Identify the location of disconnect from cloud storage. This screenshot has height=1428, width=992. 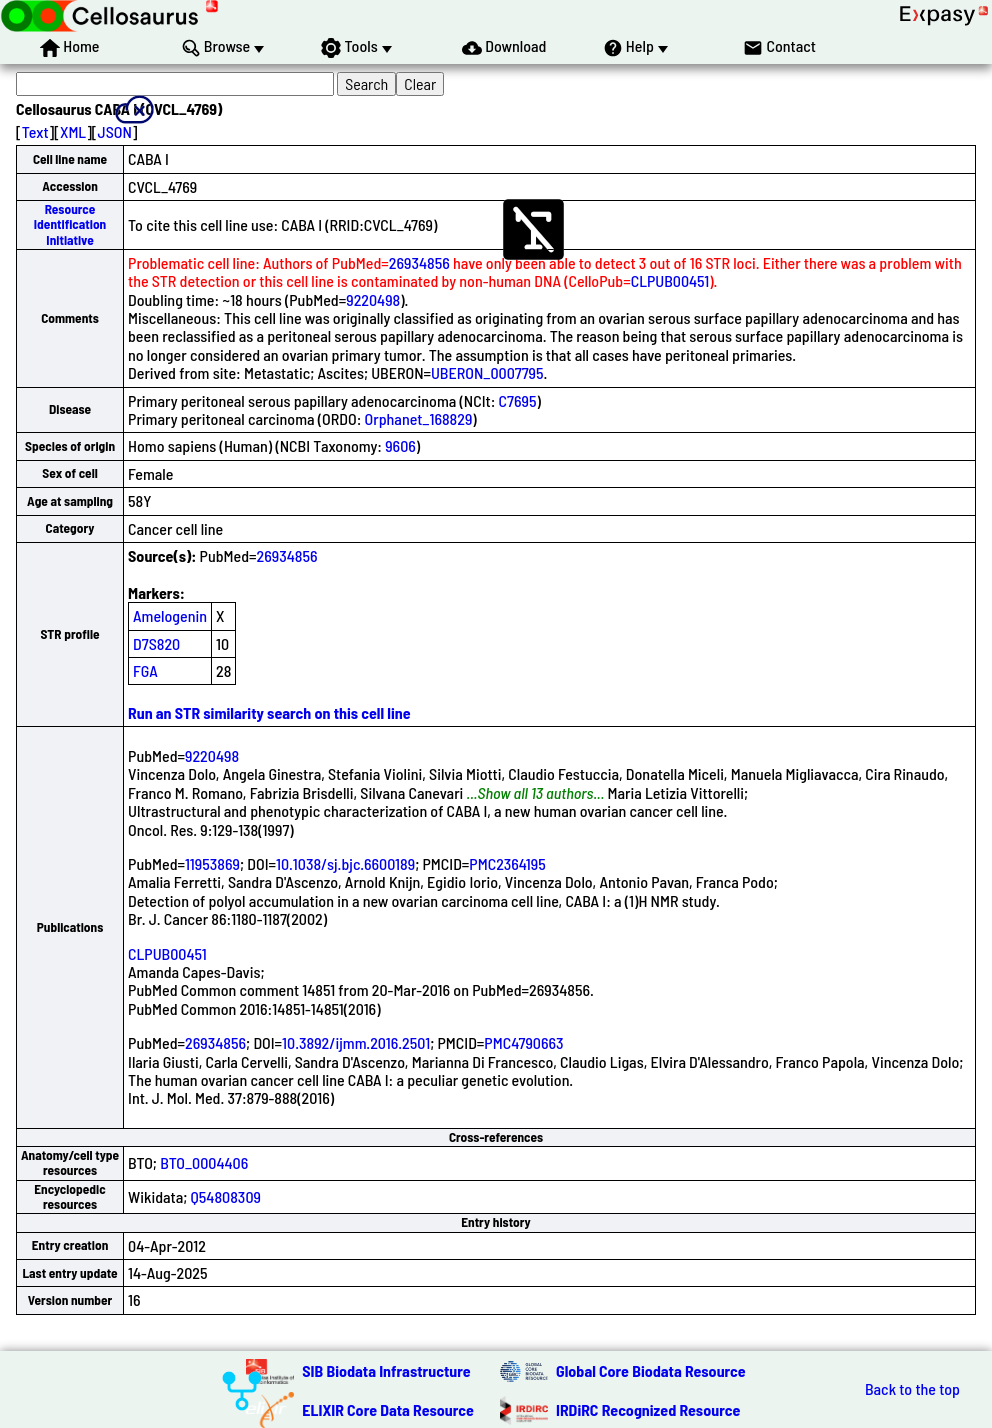
(134, 109).